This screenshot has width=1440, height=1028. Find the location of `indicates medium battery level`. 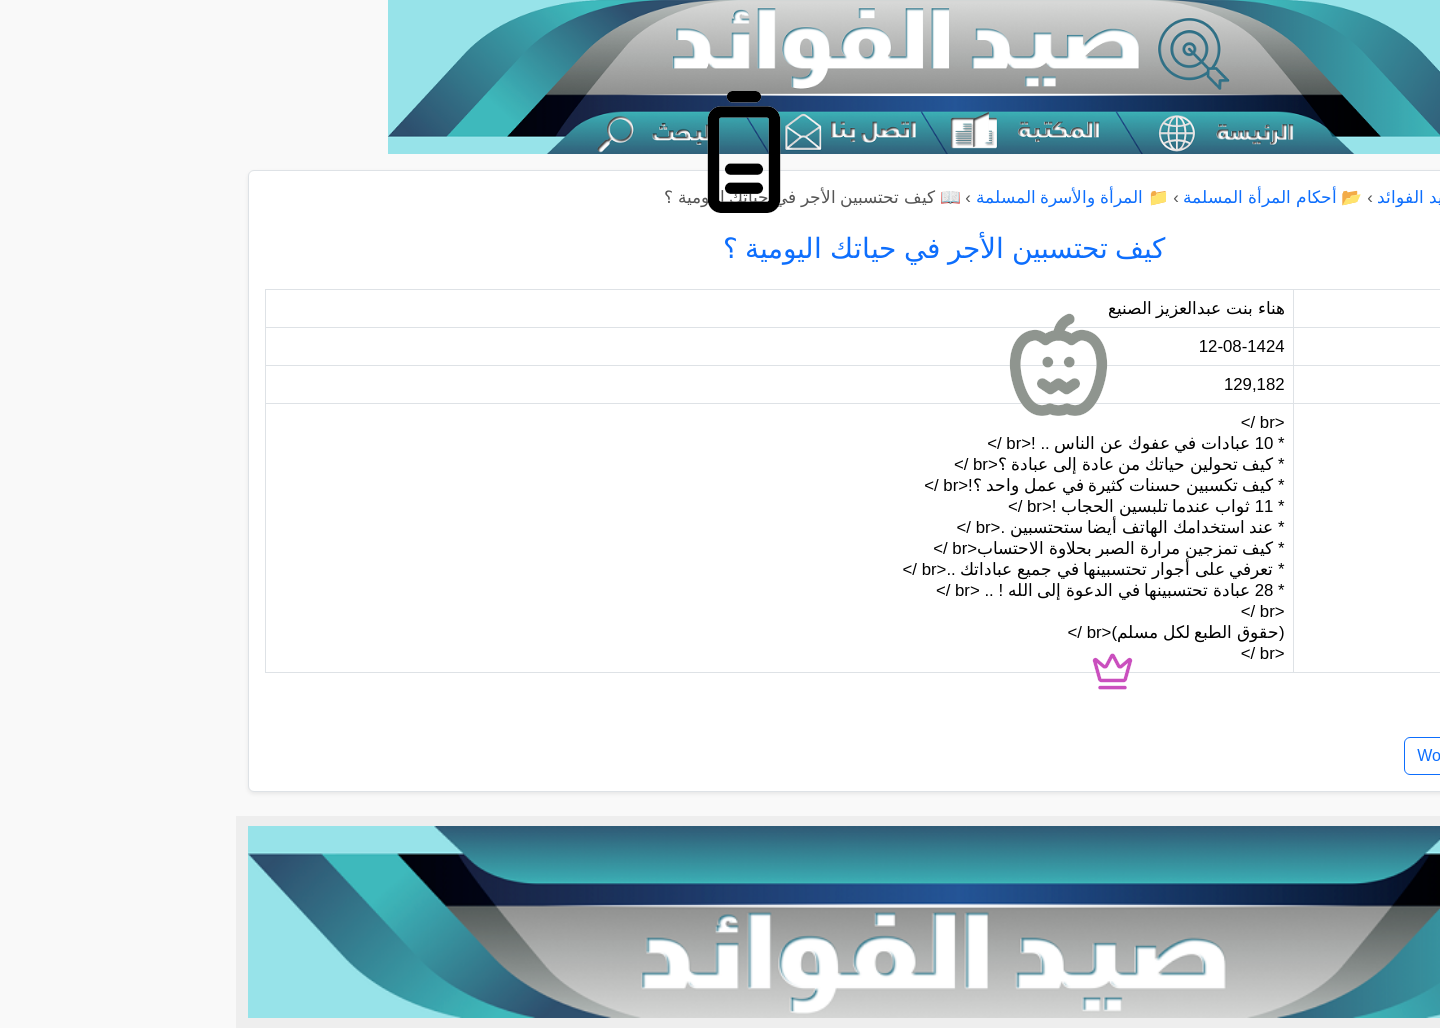

indicates medium battery level is located at coordinates (744, 152).